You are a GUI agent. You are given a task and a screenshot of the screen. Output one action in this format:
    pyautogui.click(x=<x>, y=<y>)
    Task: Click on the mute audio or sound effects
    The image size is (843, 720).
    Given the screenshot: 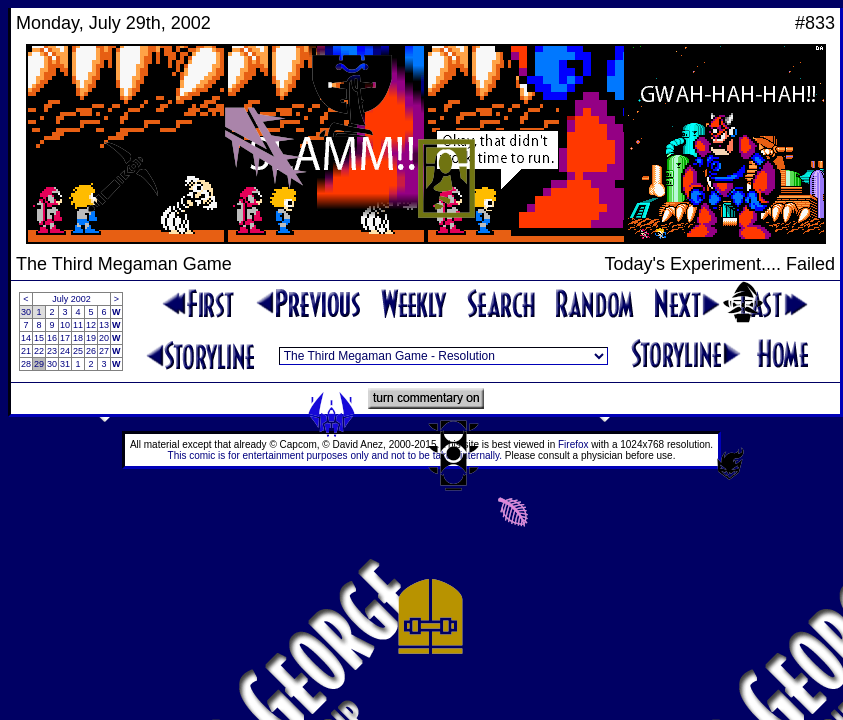 What is the action you would take?
    pyautogui.click(x=352, y=96)
    